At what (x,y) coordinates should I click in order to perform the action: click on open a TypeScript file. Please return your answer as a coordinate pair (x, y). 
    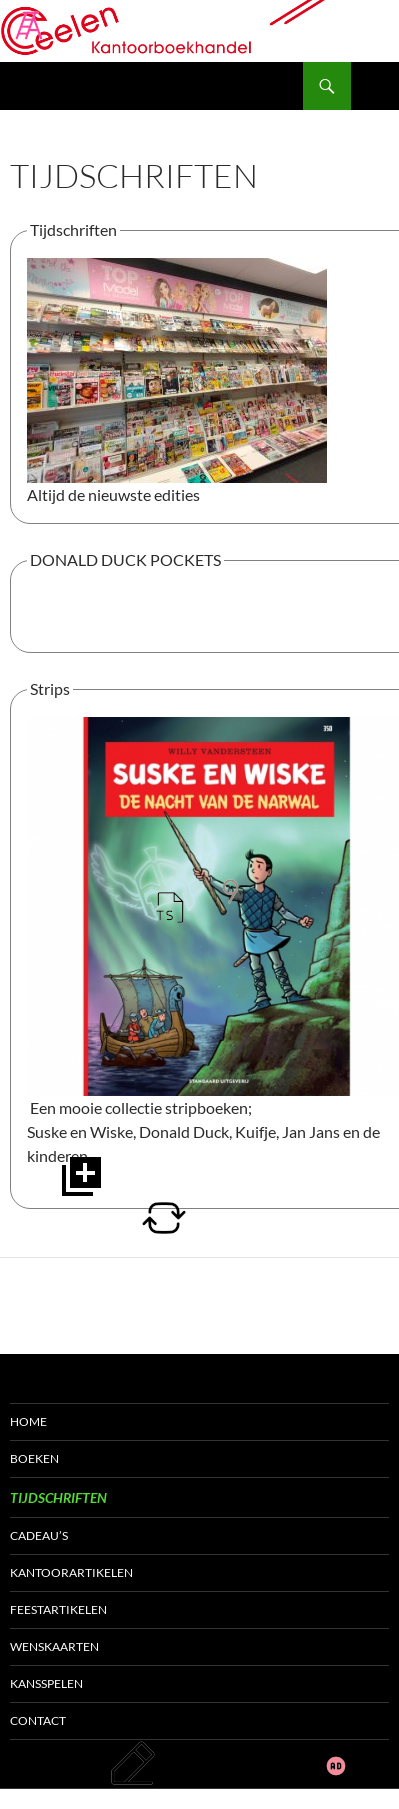
    Looking at the image, I should click on (170, 907).